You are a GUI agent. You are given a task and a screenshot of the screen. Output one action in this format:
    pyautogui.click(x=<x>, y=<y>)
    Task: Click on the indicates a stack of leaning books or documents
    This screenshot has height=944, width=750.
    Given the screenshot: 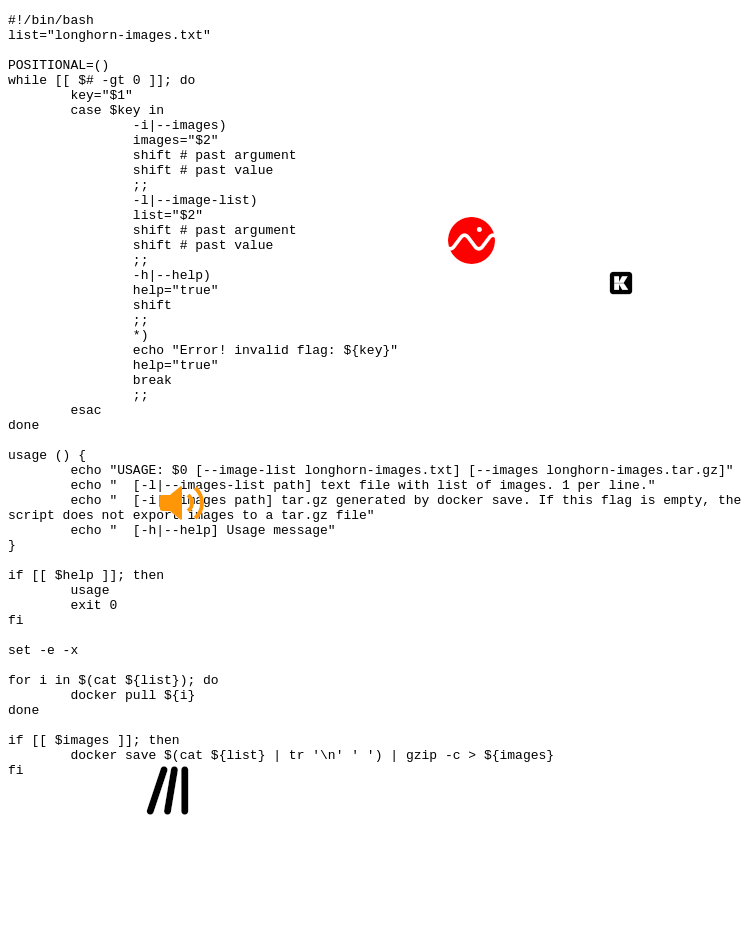 What is the action you would take?
    pyautogui.click(x=167, y=790)
    